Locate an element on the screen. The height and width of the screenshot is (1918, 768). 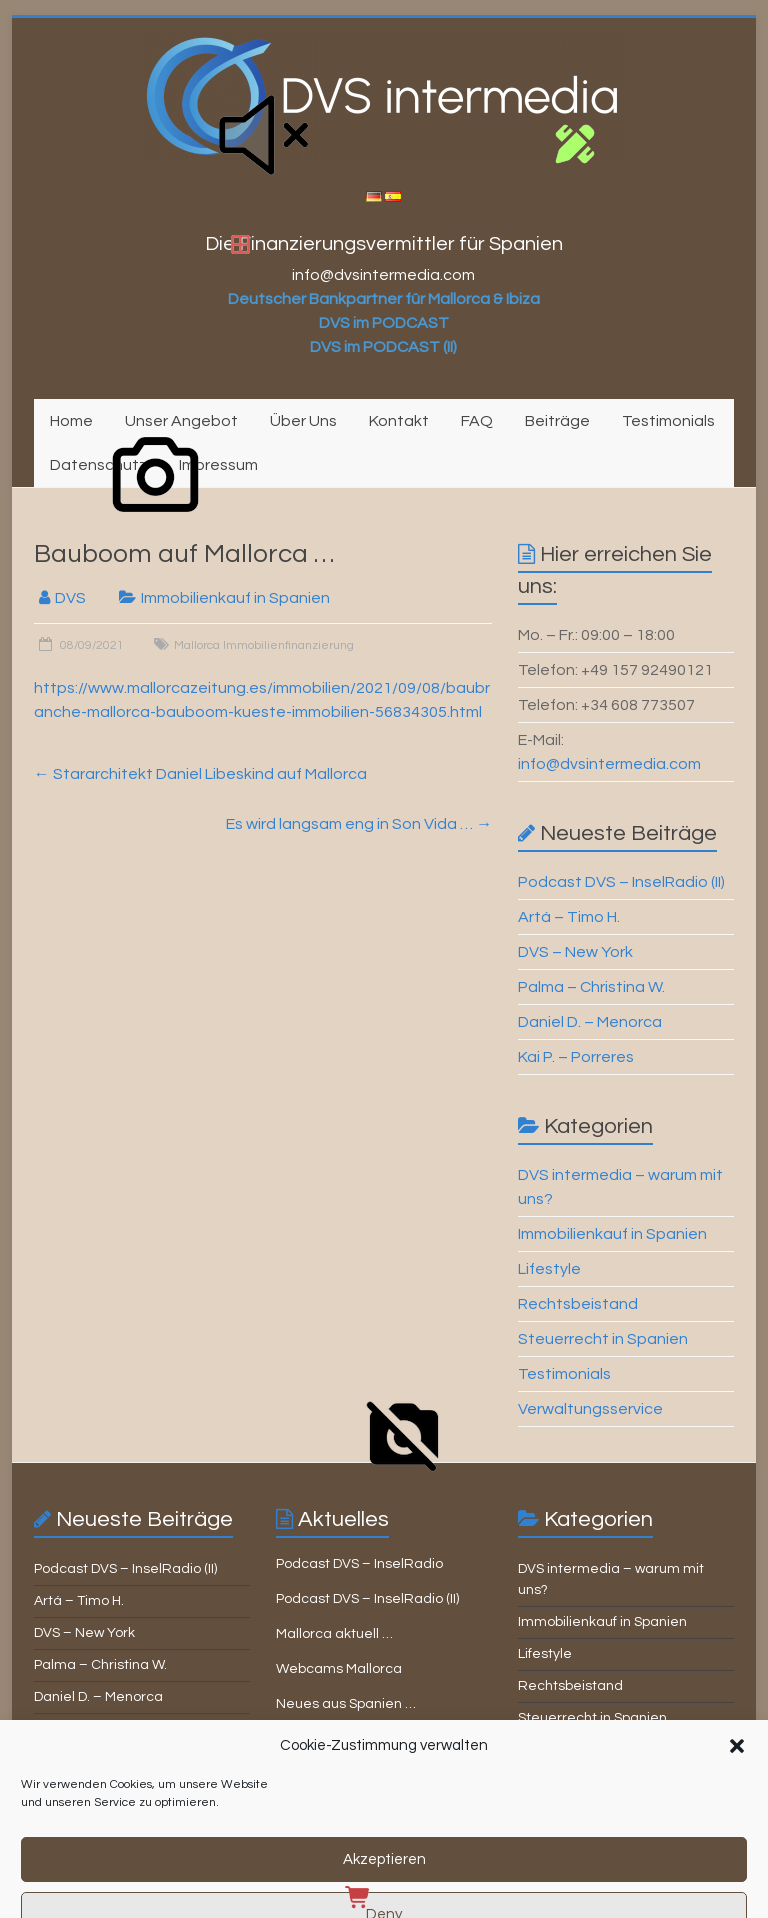
view your shopping cart is located at coordinates (358, 1897).